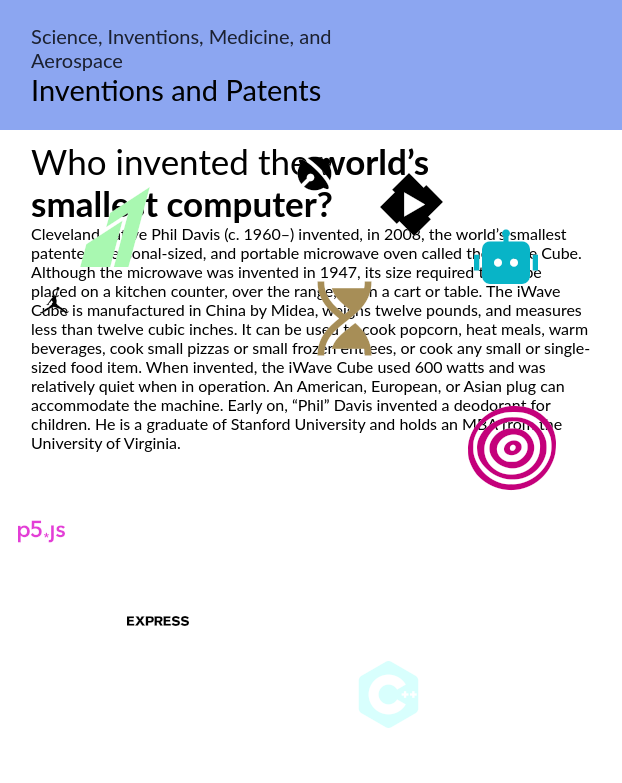 Image resolution: width=622 pixels, height=783 pixels. What do you see at coordinates (54, 300) in the screenshot?
I see `Jordan brand logo` at bounding box center [54, 300].